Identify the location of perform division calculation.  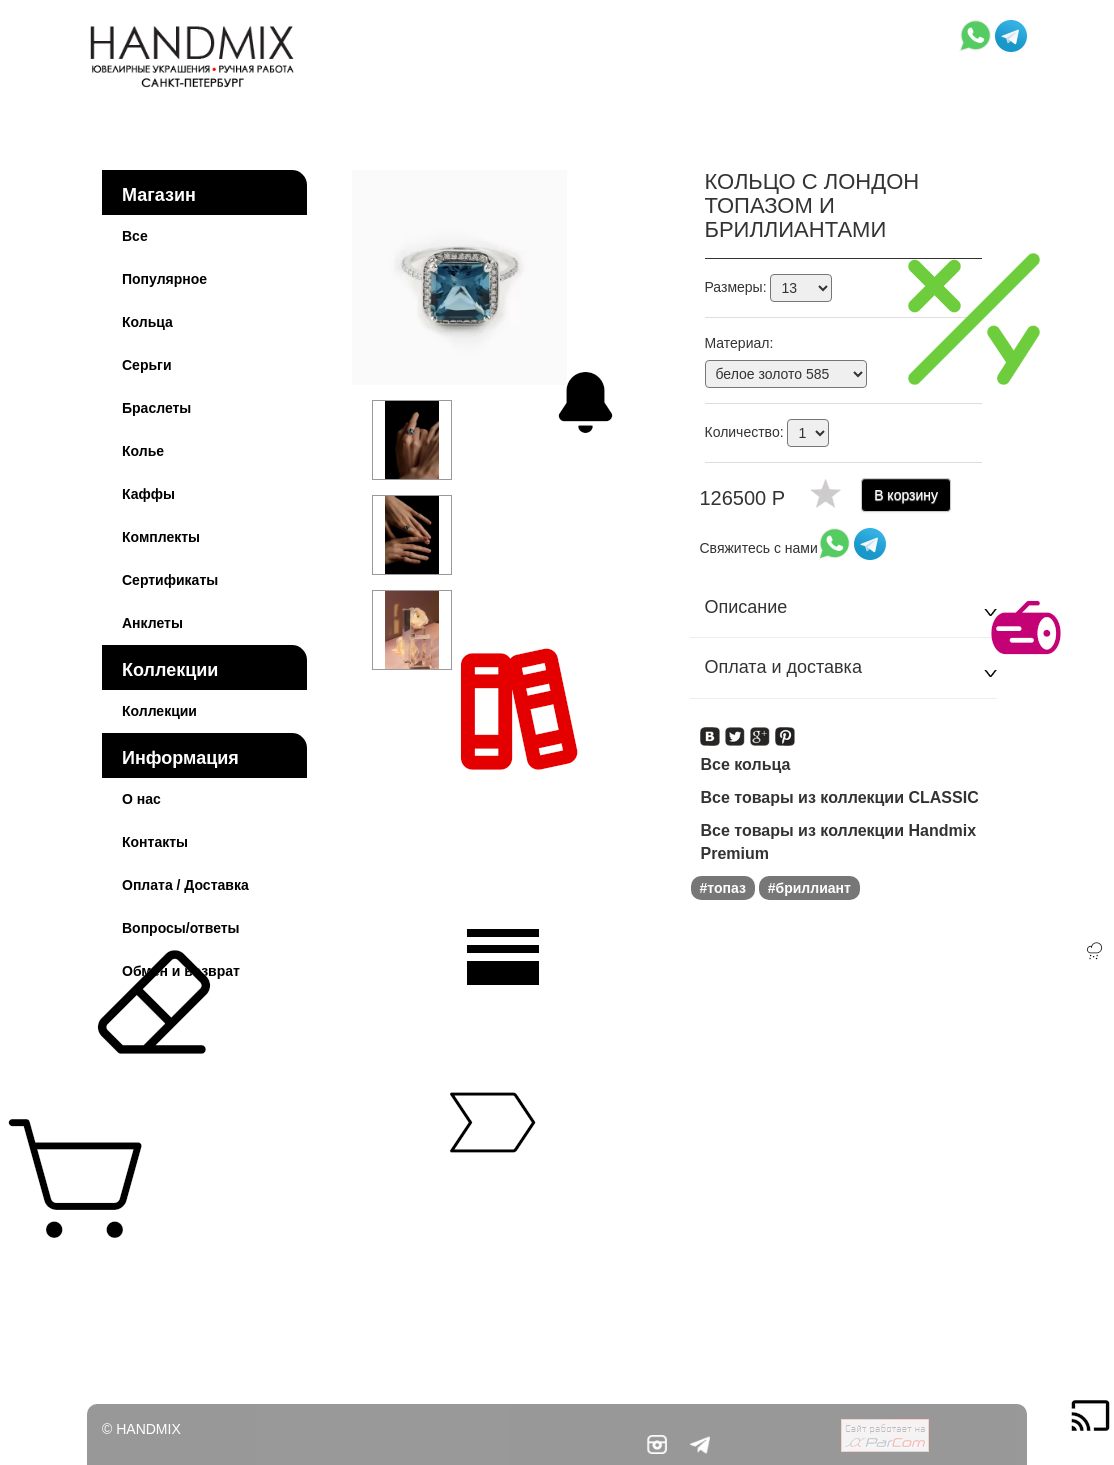
(974, 319).